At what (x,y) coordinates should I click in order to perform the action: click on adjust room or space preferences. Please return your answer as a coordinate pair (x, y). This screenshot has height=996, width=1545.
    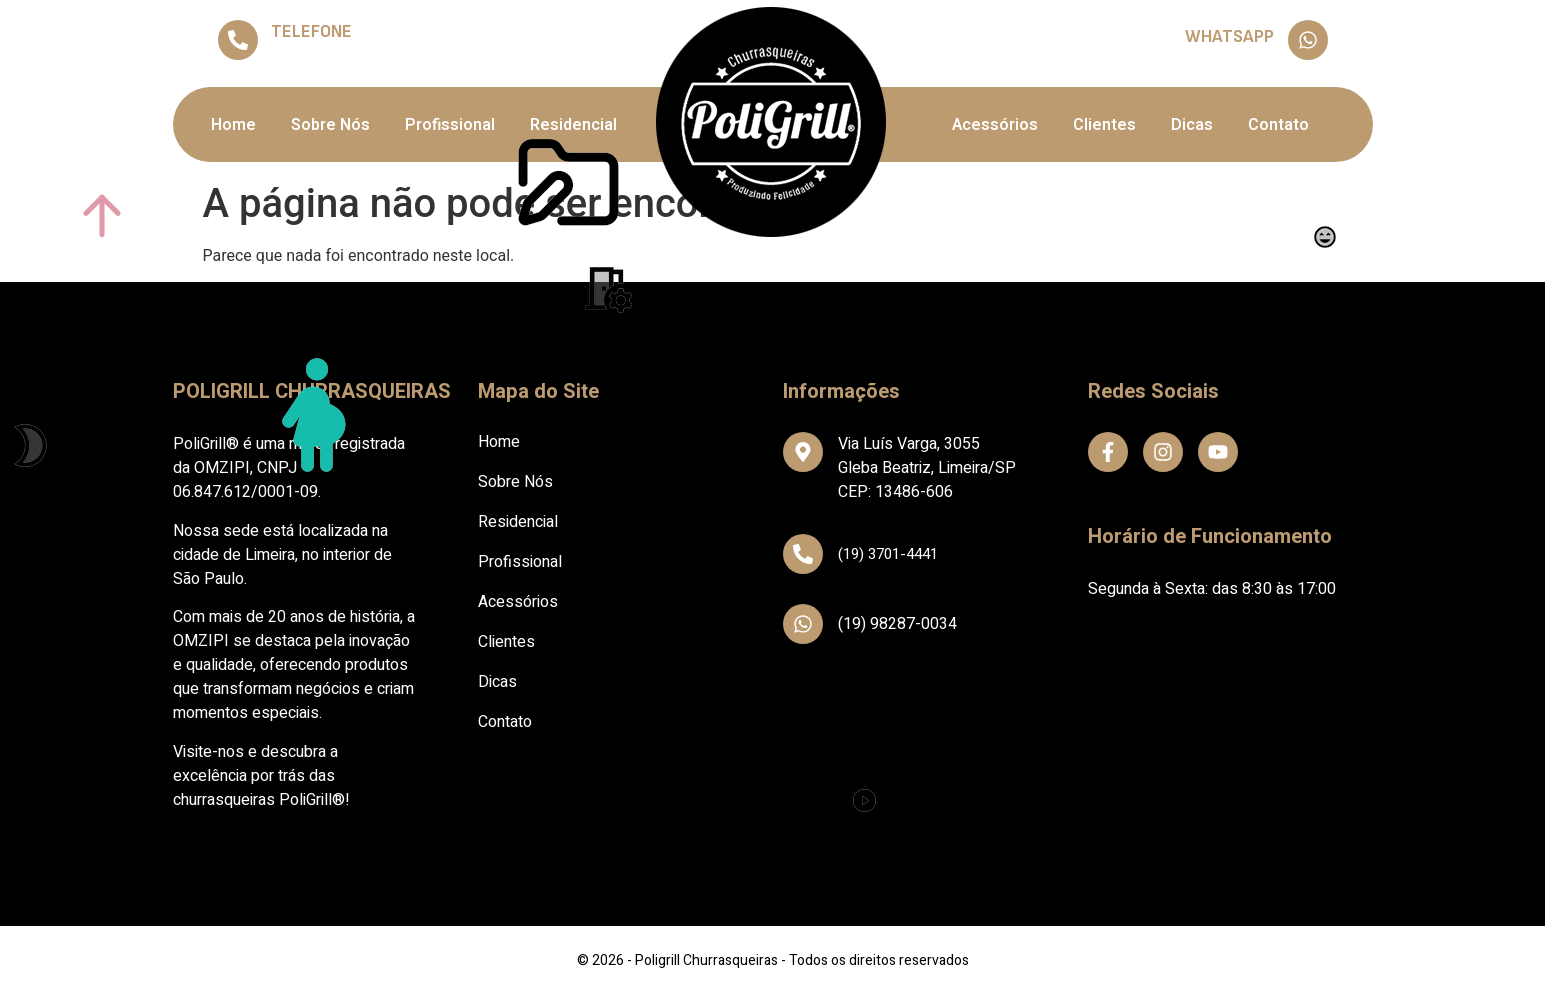
    Looking at the image, I should click on (606, 288).